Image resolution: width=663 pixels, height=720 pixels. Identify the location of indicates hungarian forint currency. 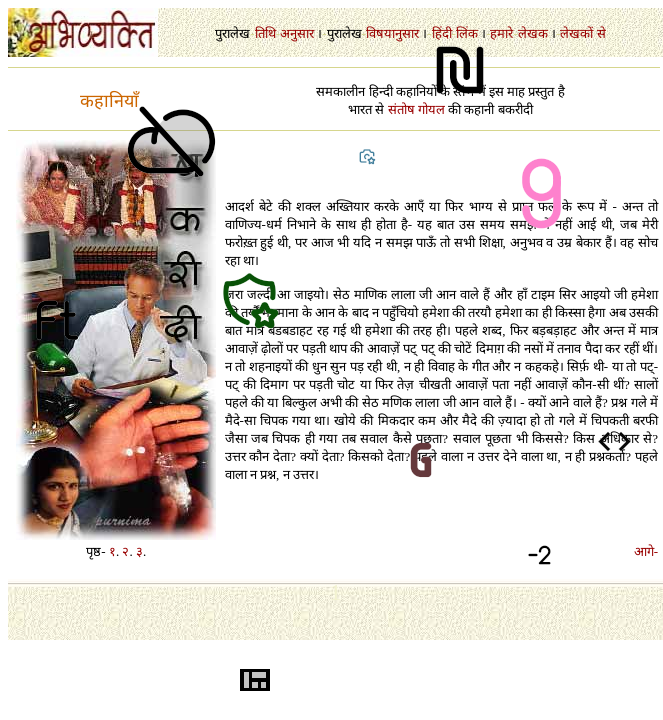
(57, 321).